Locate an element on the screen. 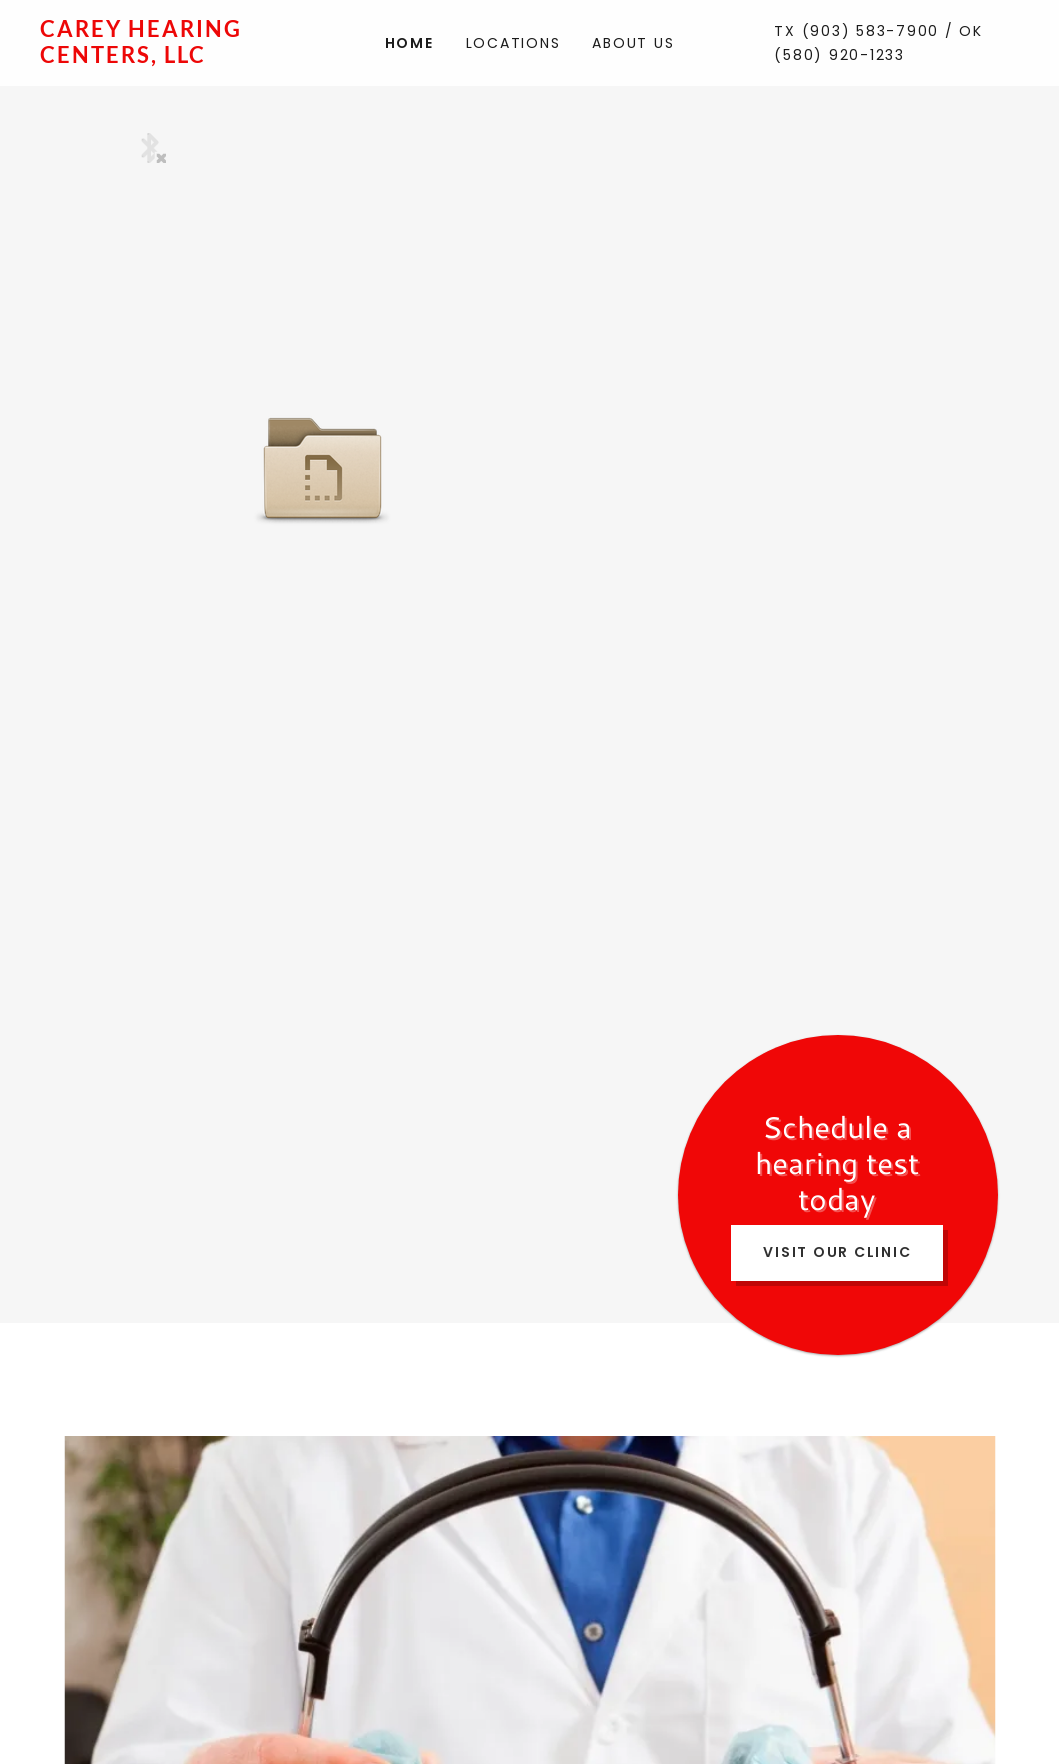 The image size is (1059, 1764). access your templates folder is located at coordinates (322, 474).